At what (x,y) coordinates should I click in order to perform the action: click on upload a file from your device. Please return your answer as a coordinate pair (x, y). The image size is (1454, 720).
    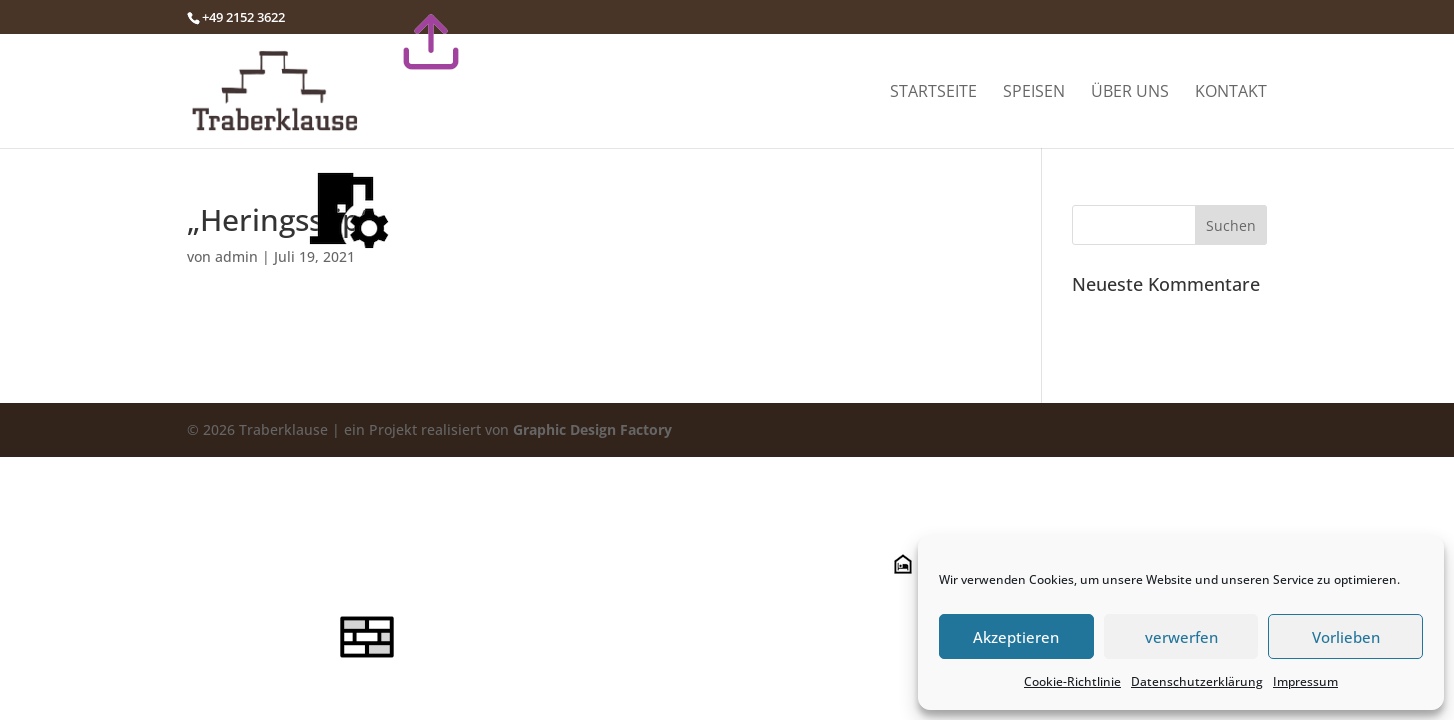
    Looking at the image, I should click on (431, 42).